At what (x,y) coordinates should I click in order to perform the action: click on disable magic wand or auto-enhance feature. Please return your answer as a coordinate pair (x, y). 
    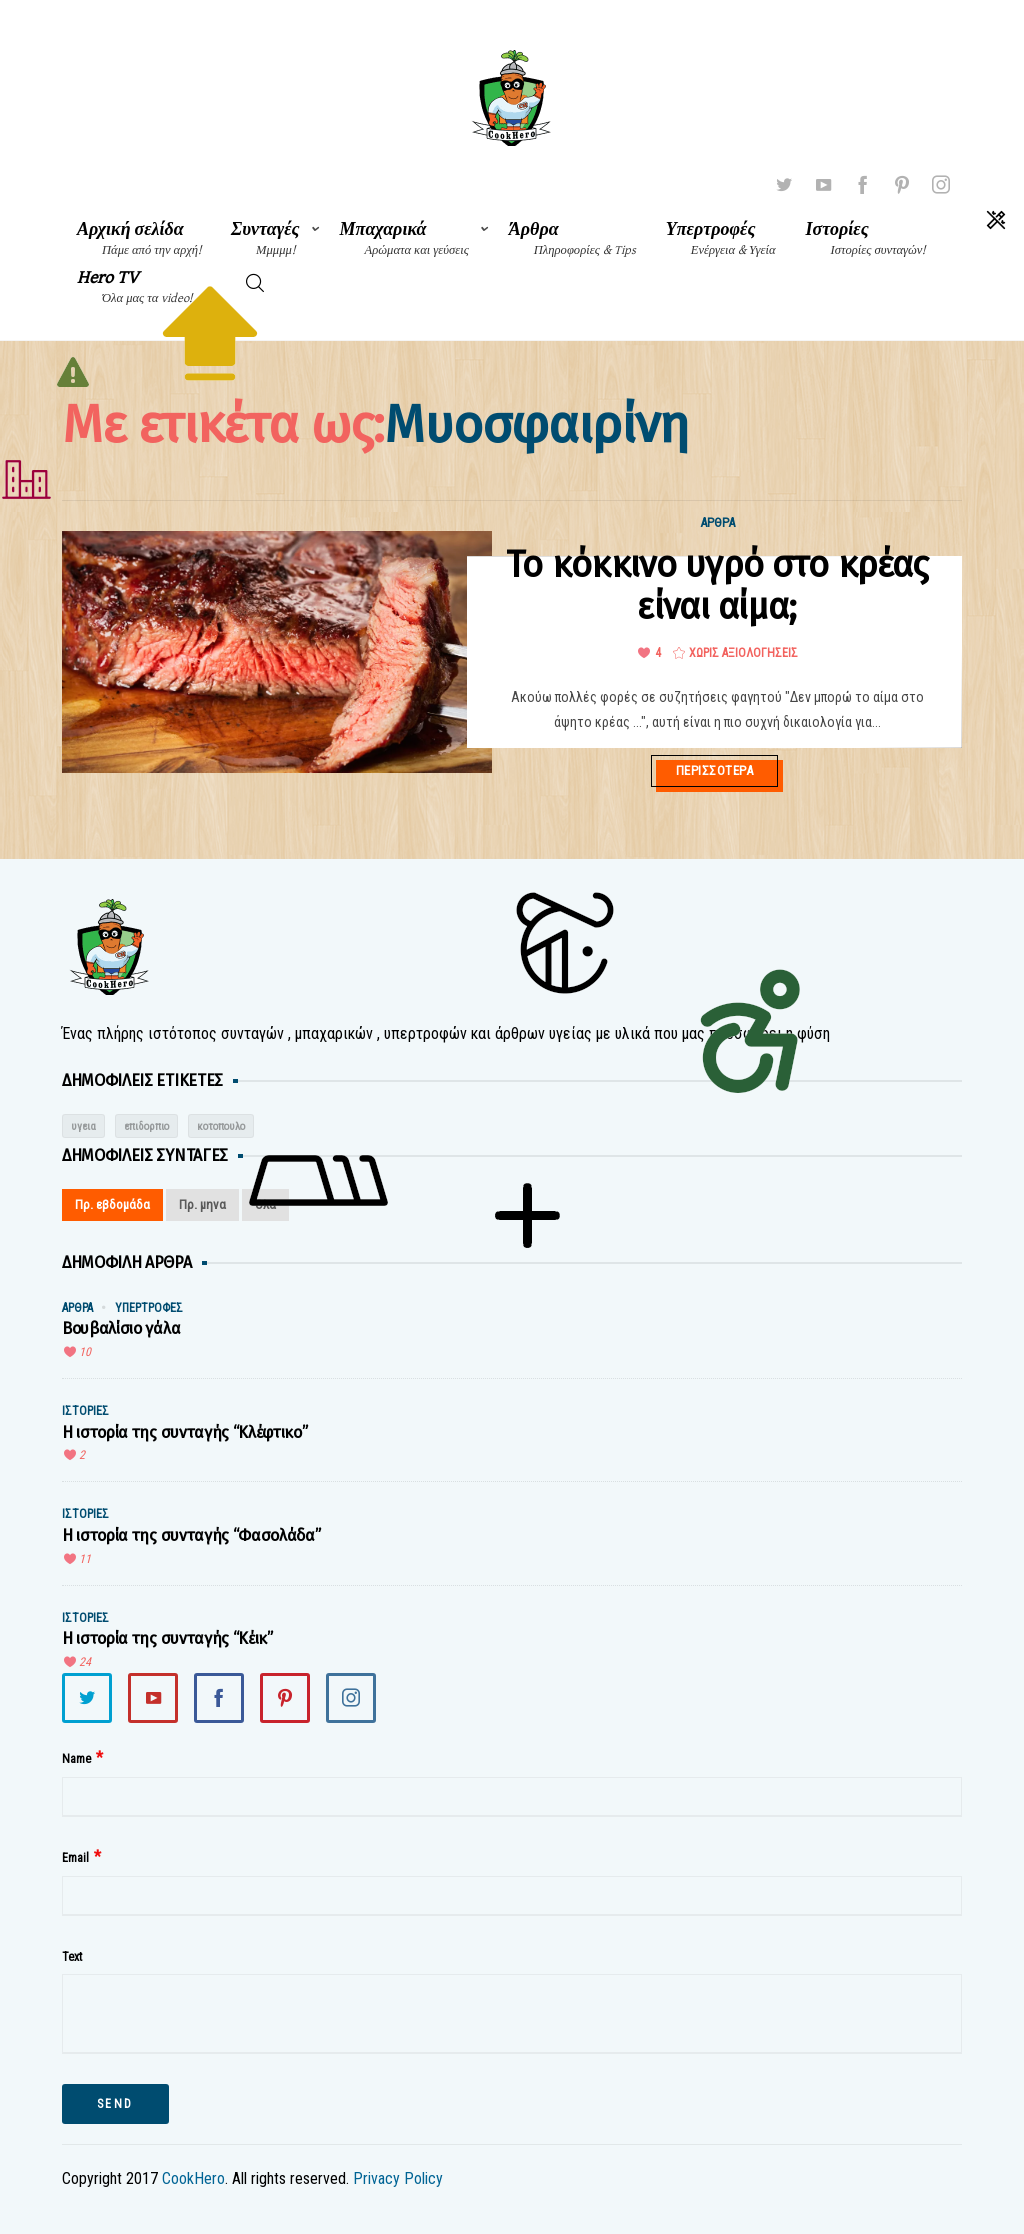
    Looking at the image, I should click on (996, 220).